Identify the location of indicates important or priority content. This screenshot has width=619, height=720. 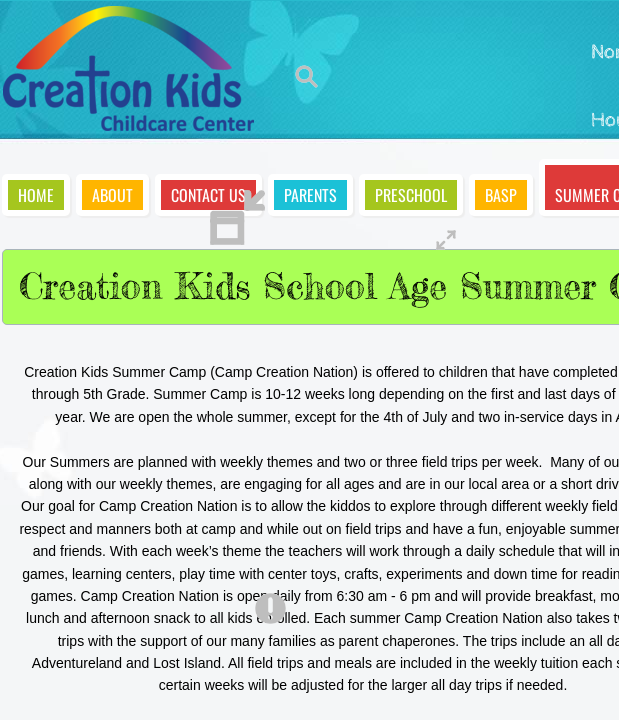
(270, 608).